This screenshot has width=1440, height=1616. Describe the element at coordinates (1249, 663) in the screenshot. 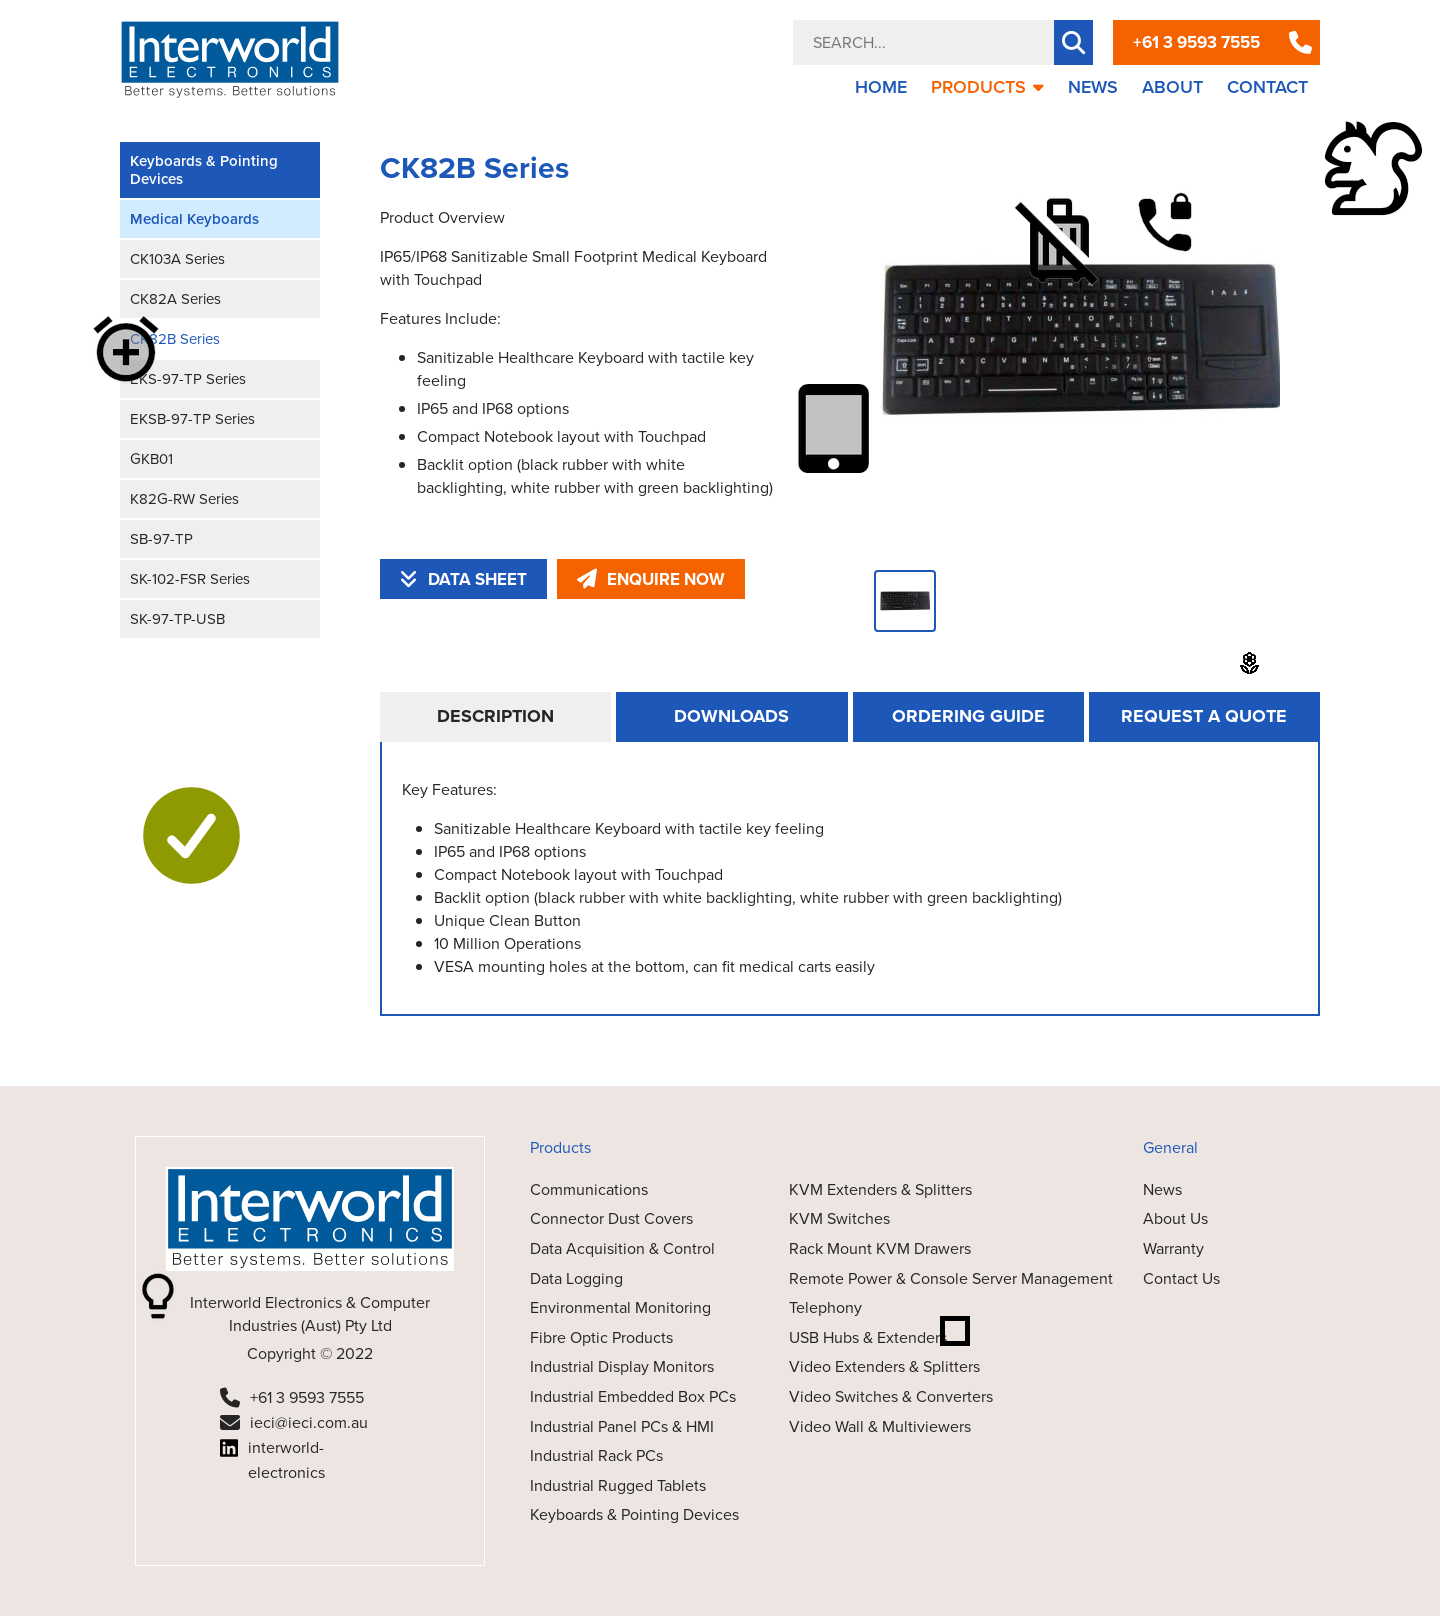

I see `find nearby florists or flower shops` at that location.